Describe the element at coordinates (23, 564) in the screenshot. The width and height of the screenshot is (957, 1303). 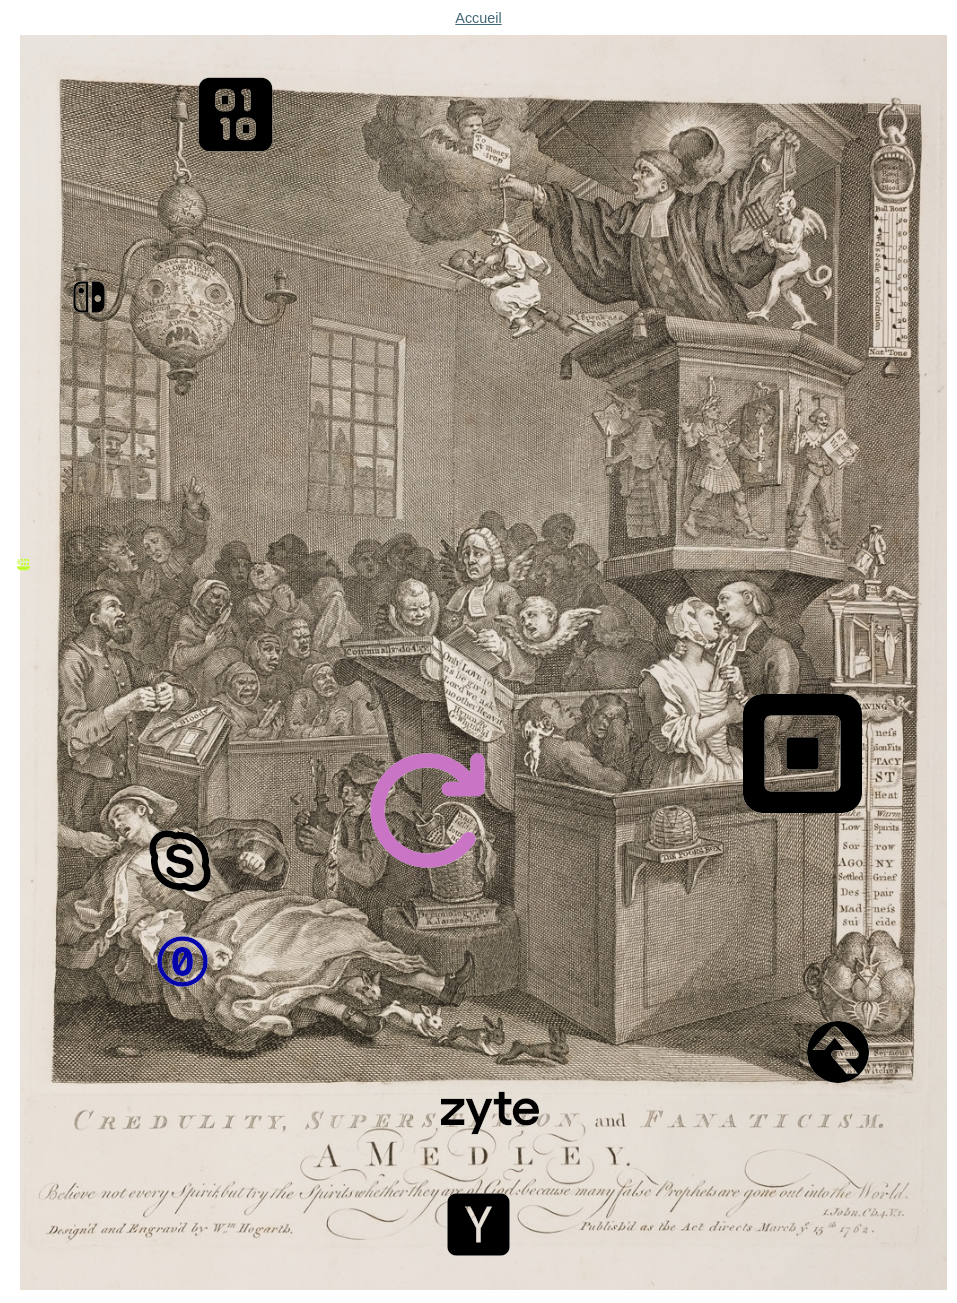
I see `view grain or wheat-based food options` at that location.